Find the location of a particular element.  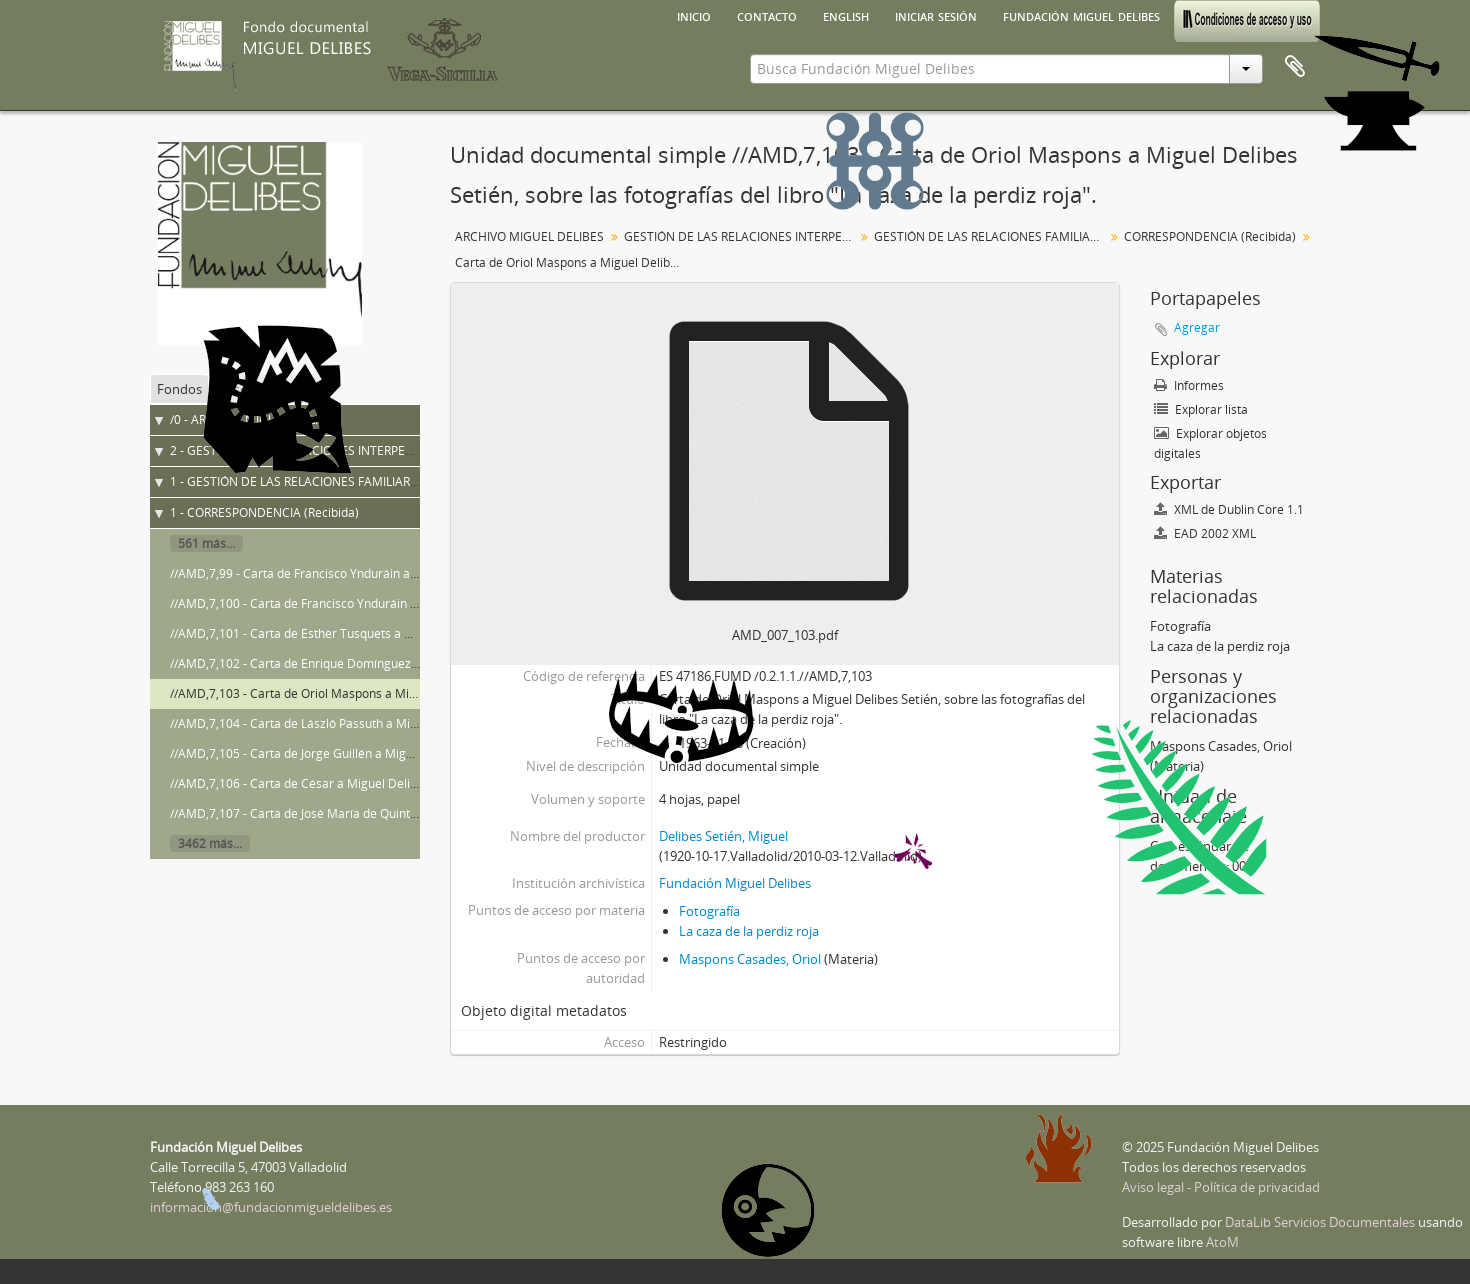

select pickle as a food item or ingredient is located at coordinates (211, 1199).